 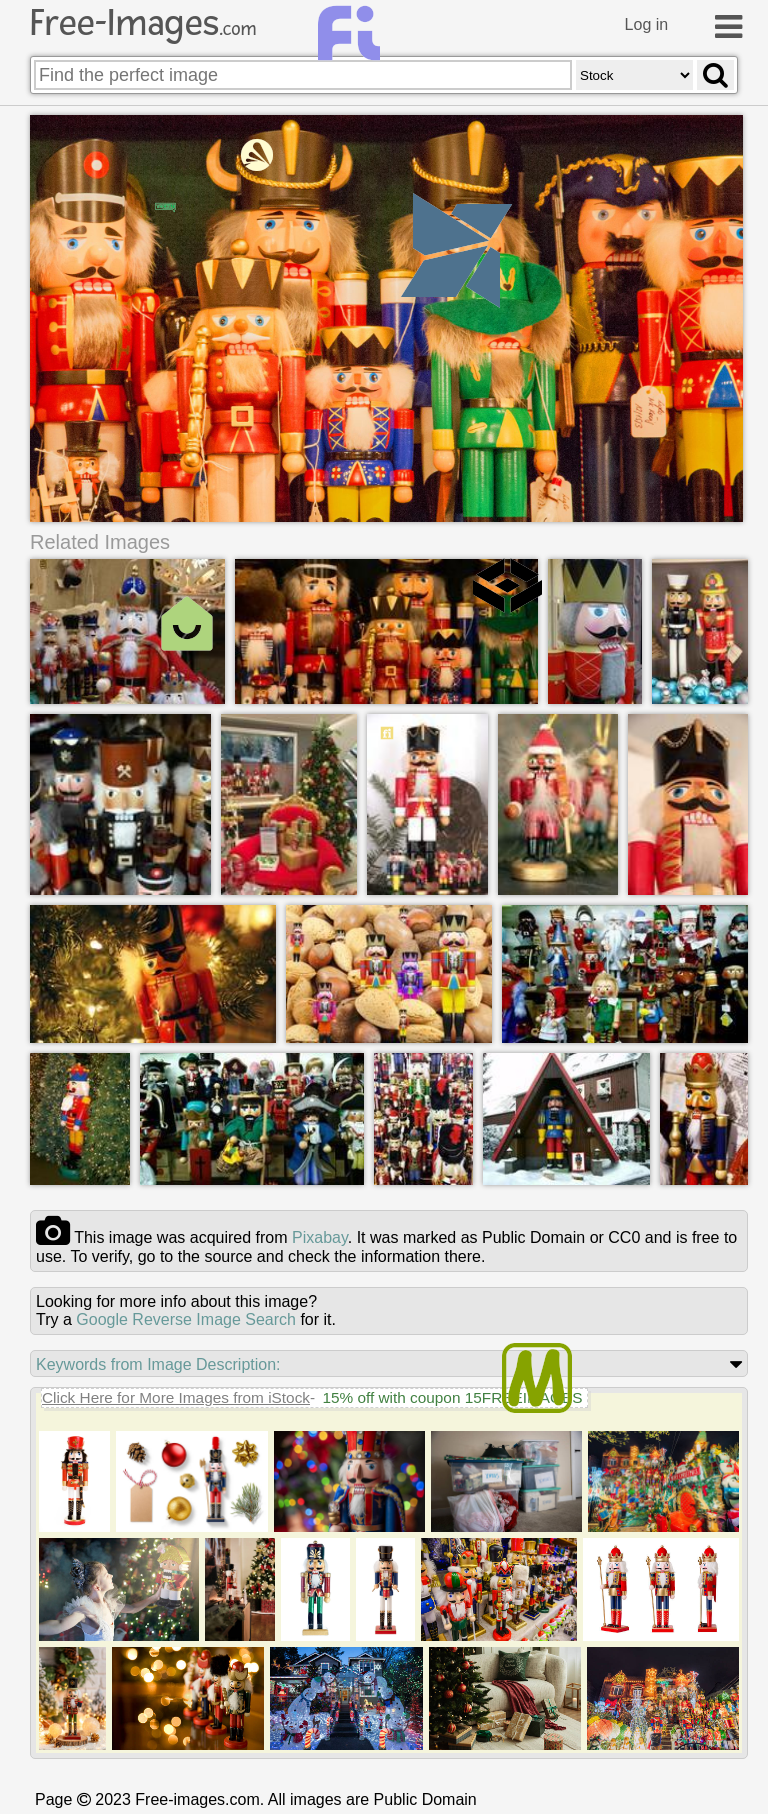 What do you see at coordinates (387, 733) in the screenshot?
I see `fonticons brand logo` at bounding box center [387, 733].